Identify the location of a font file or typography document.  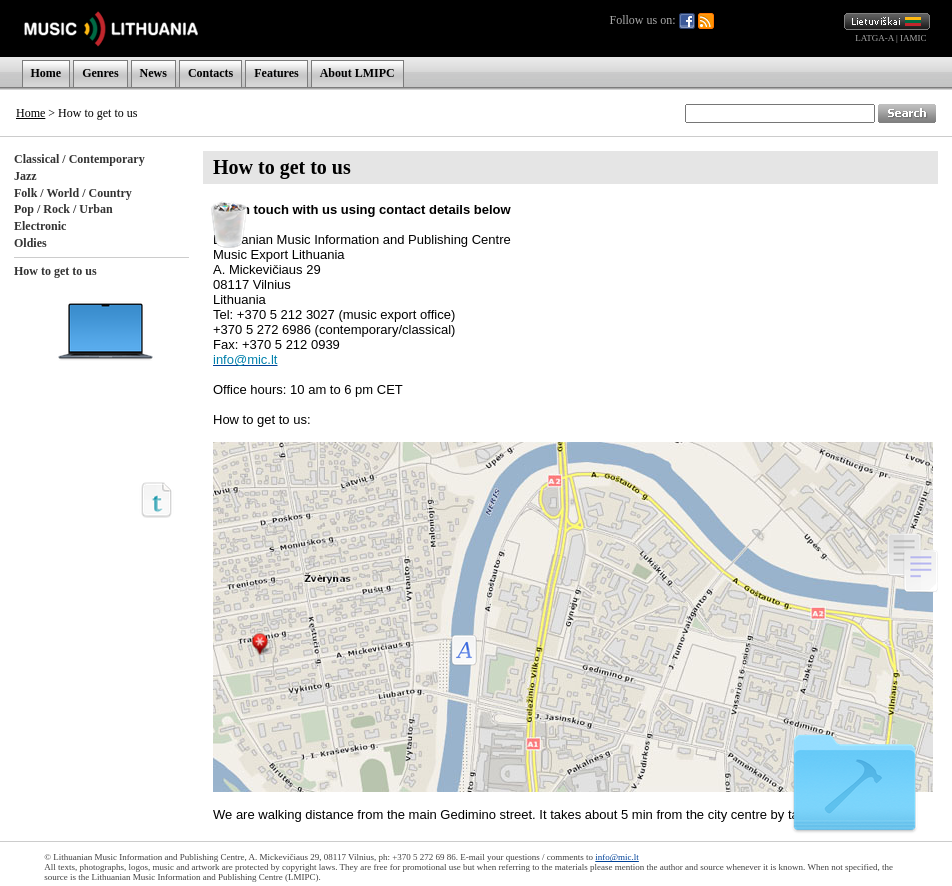
(464, 650).